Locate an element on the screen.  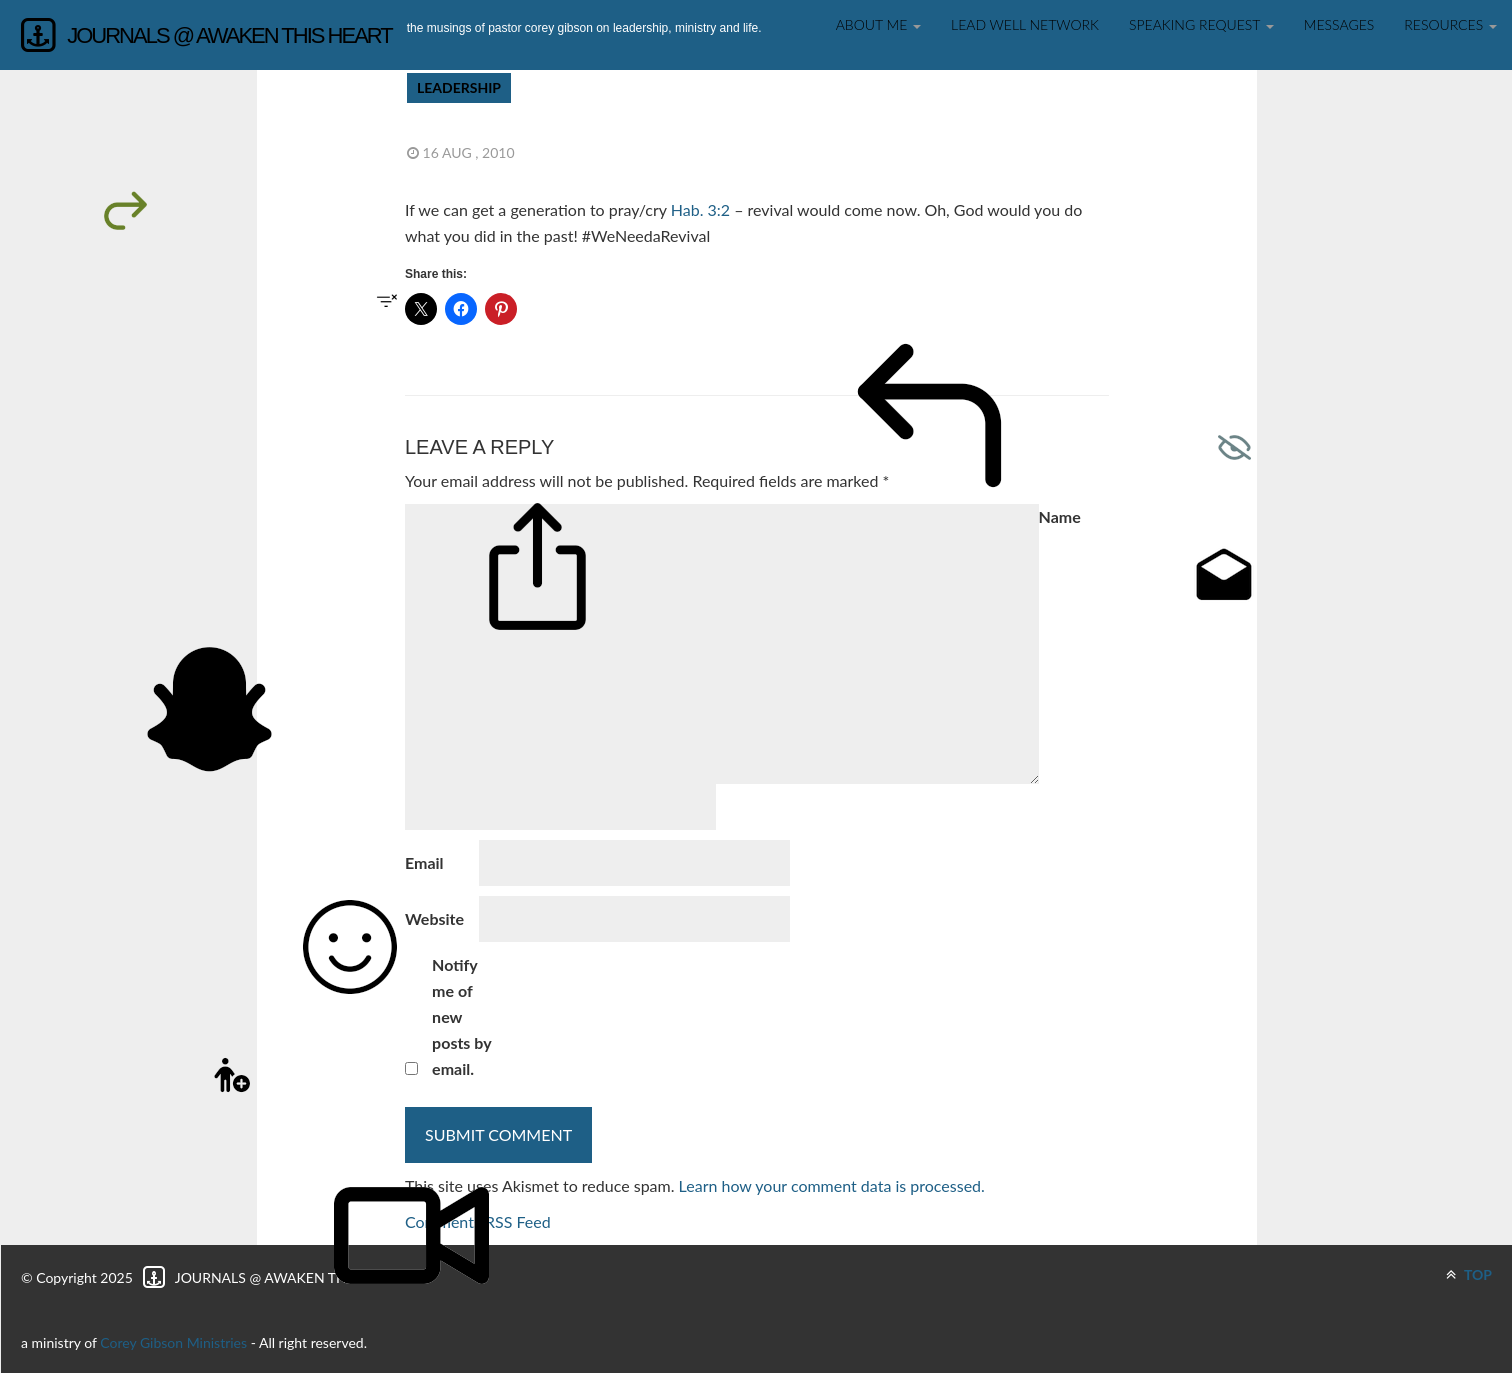
hide content from view is located at coordinates (1234, 447).